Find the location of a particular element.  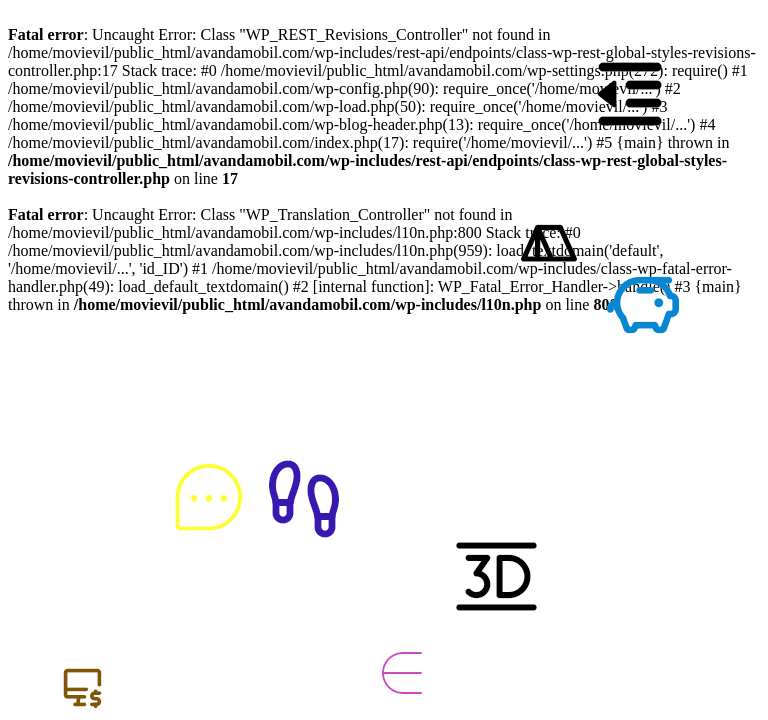

access camping or outdoor activity features is located at coordinates (549, 245).